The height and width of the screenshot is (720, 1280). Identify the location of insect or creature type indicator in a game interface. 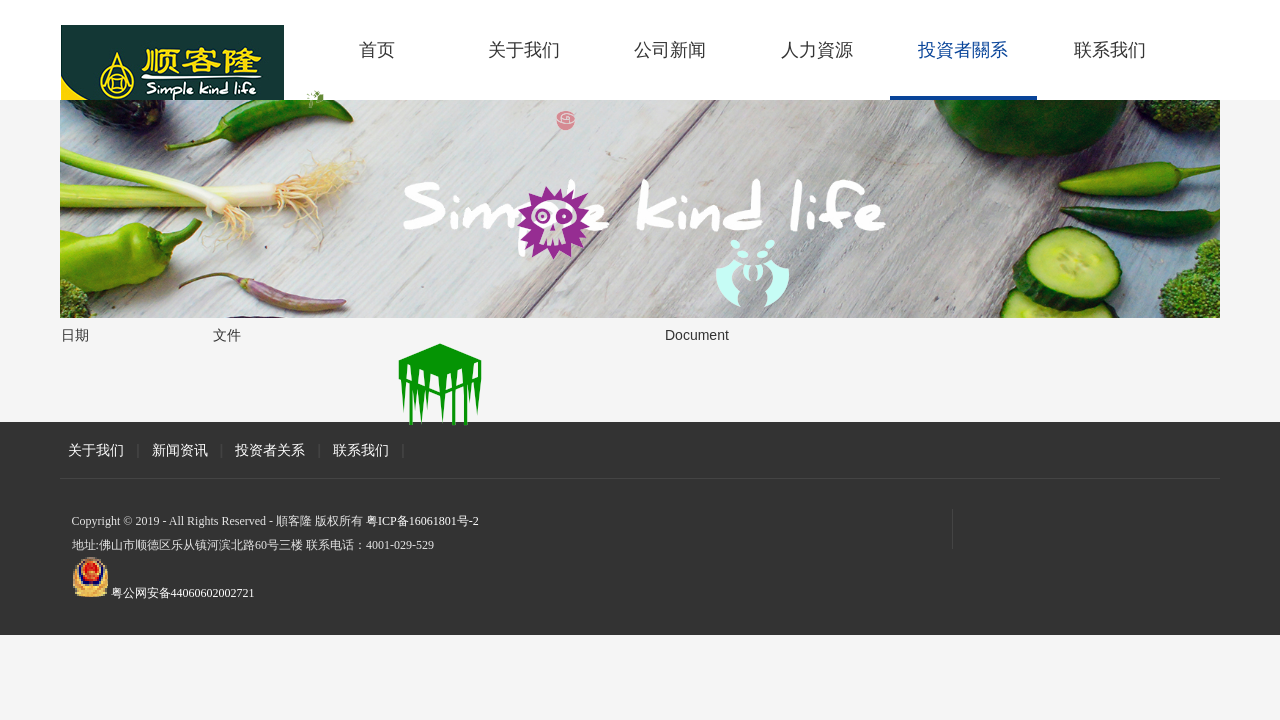
(752, 272).